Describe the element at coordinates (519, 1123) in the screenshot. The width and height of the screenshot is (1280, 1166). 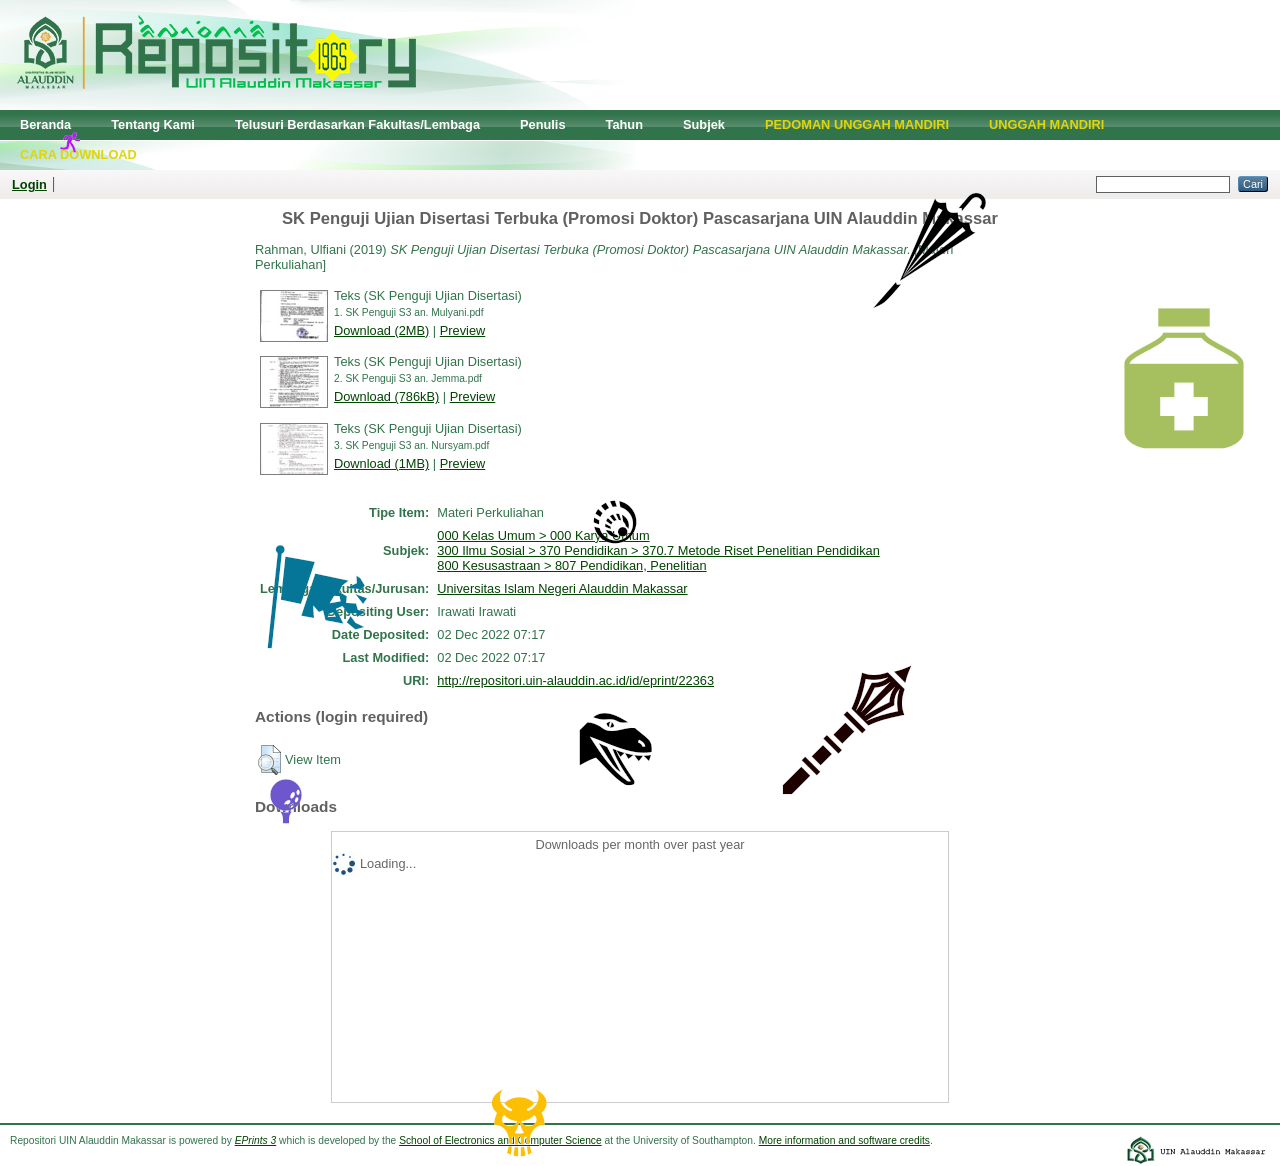
I see `select demon or undead character class` at that location.